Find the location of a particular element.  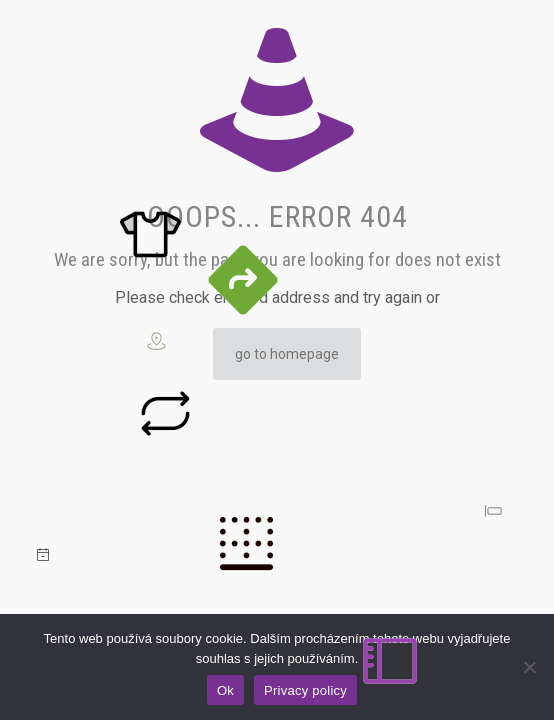

toggle the sidebar panel is located at coordinates (390, 661).